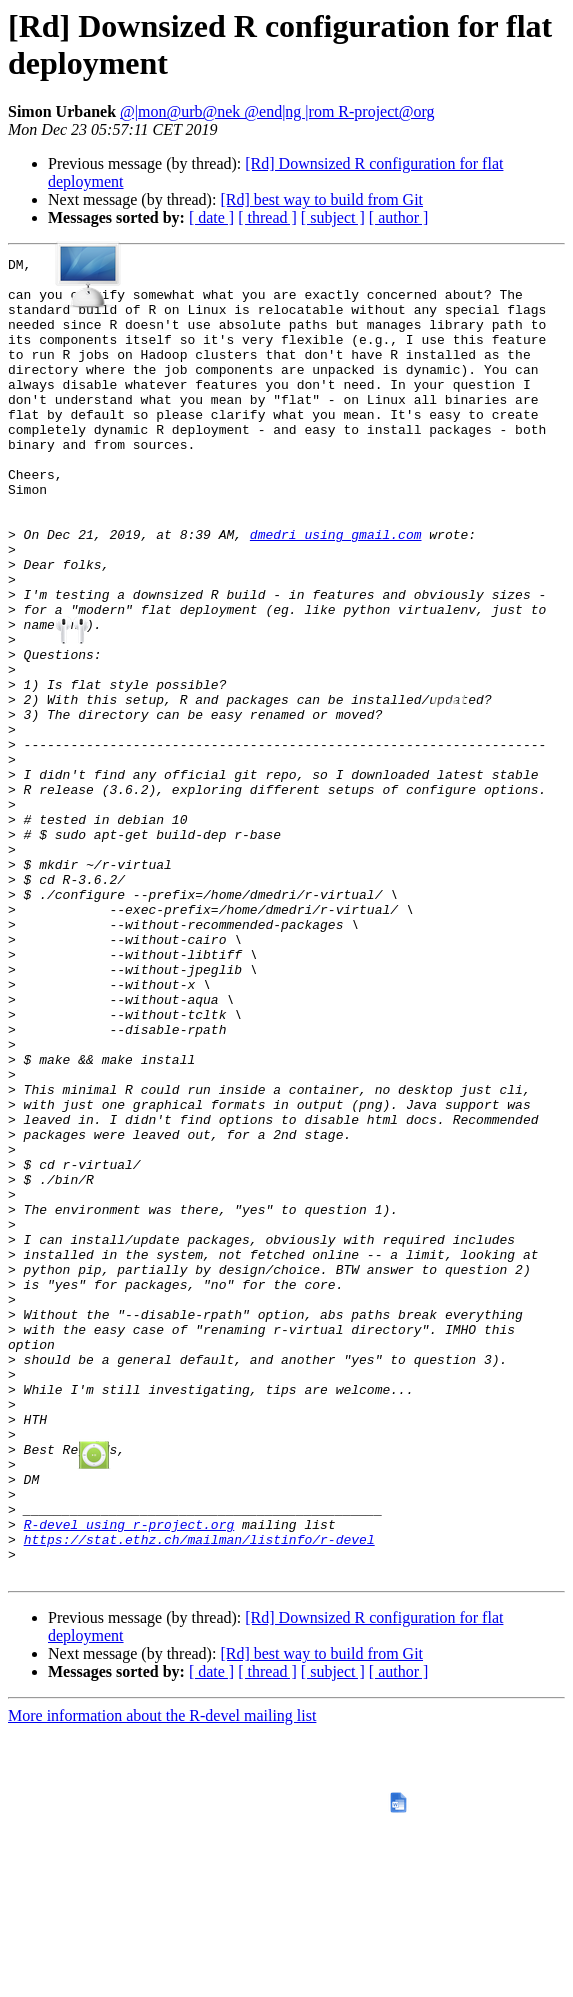  I want to click on connect bluetooth earbuds, so click(72, 630).